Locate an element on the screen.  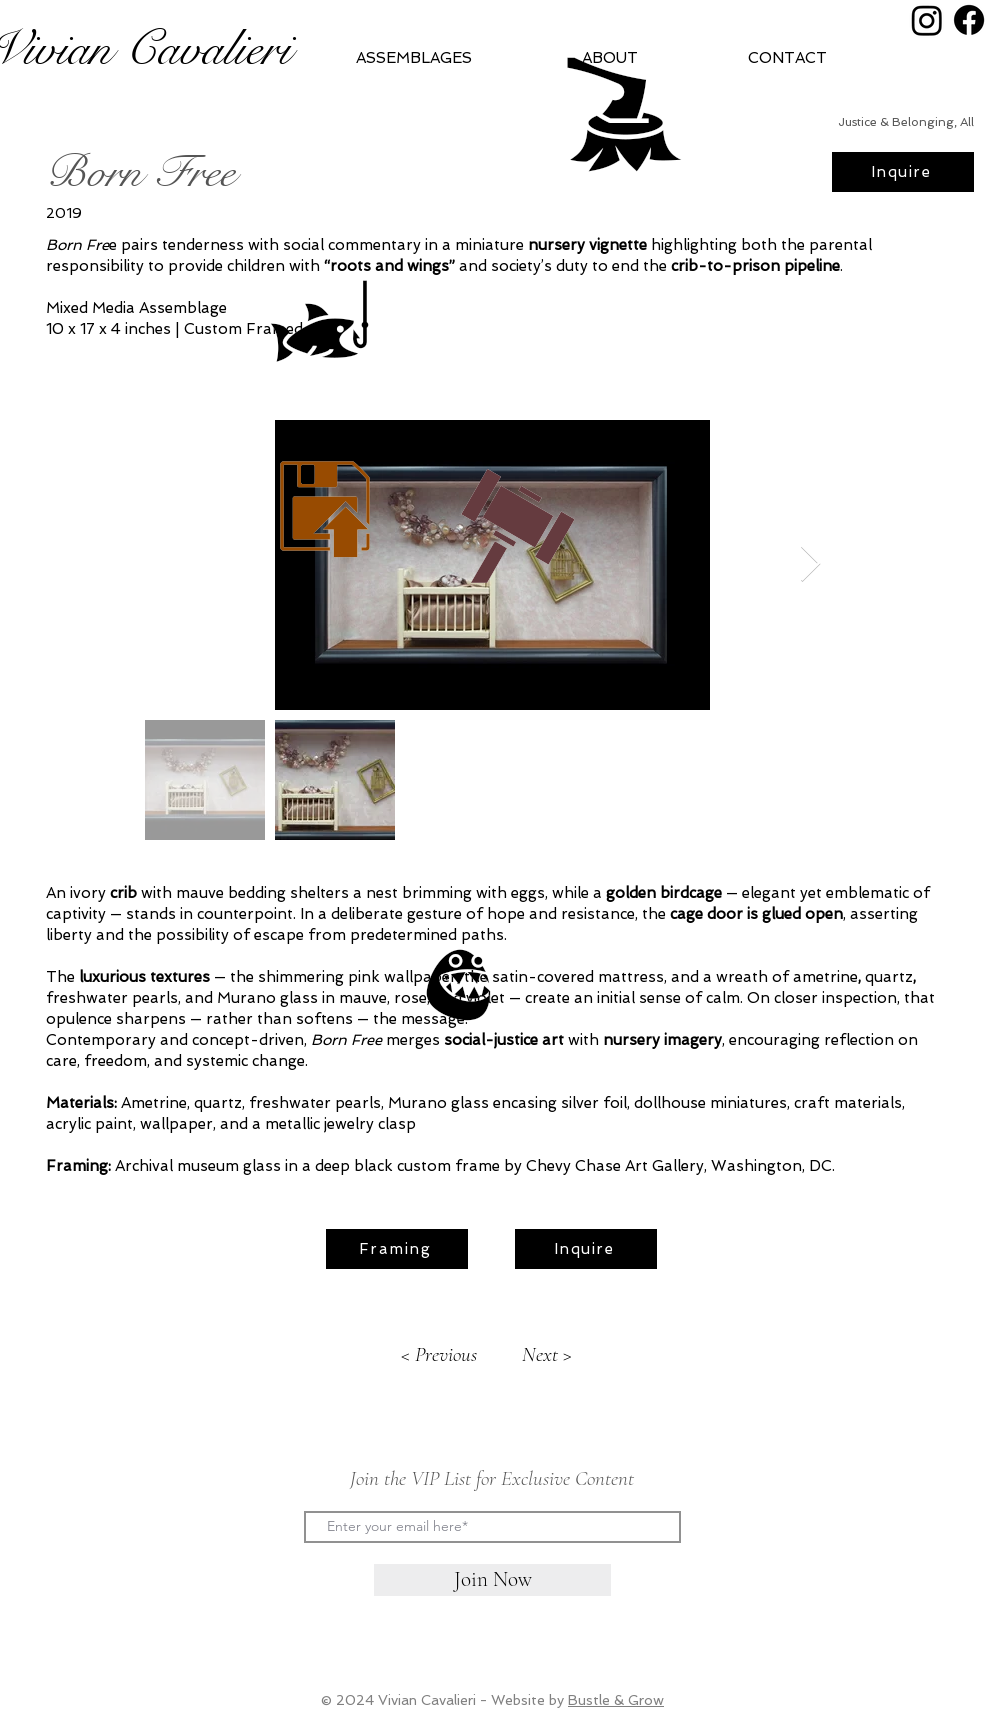
access woodcutting or lumber resources is located at coordinates (624, 114).